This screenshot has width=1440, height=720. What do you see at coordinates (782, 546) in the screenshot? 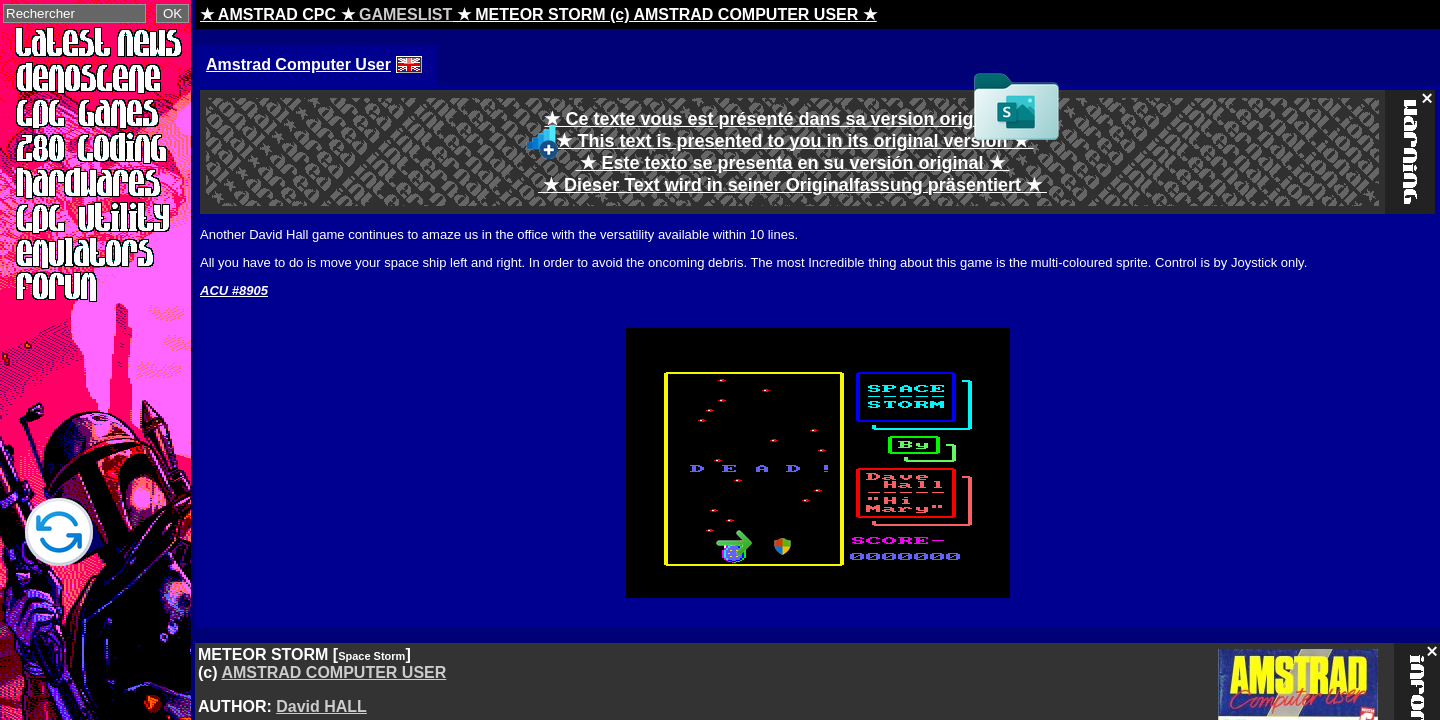
I see `indicates Windows Firewall protection is active` at bounding box center [782, 546].